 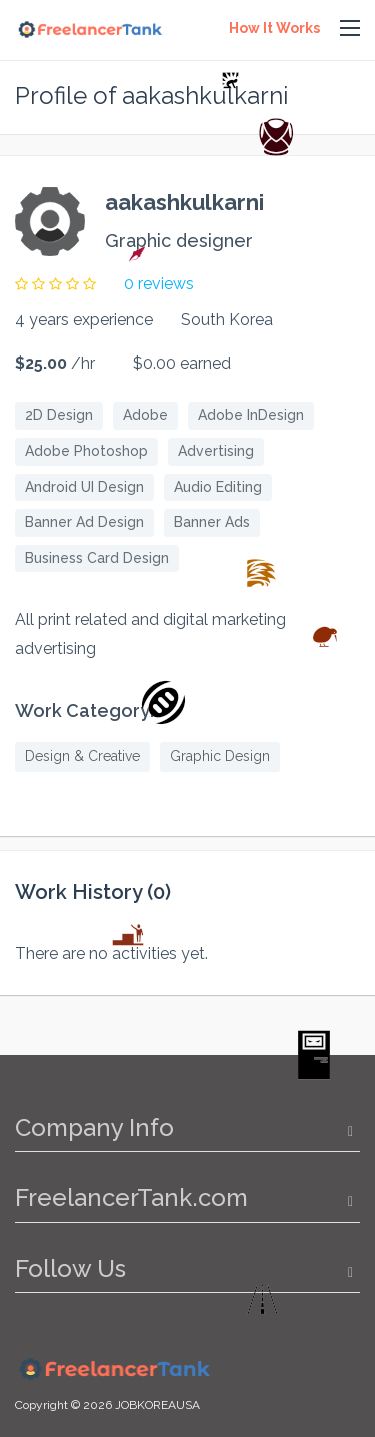 What do you see at coordinates (276, 137) in the screenshot?
I see `select chest armor or torso protection` at bounding box center [276, 137].